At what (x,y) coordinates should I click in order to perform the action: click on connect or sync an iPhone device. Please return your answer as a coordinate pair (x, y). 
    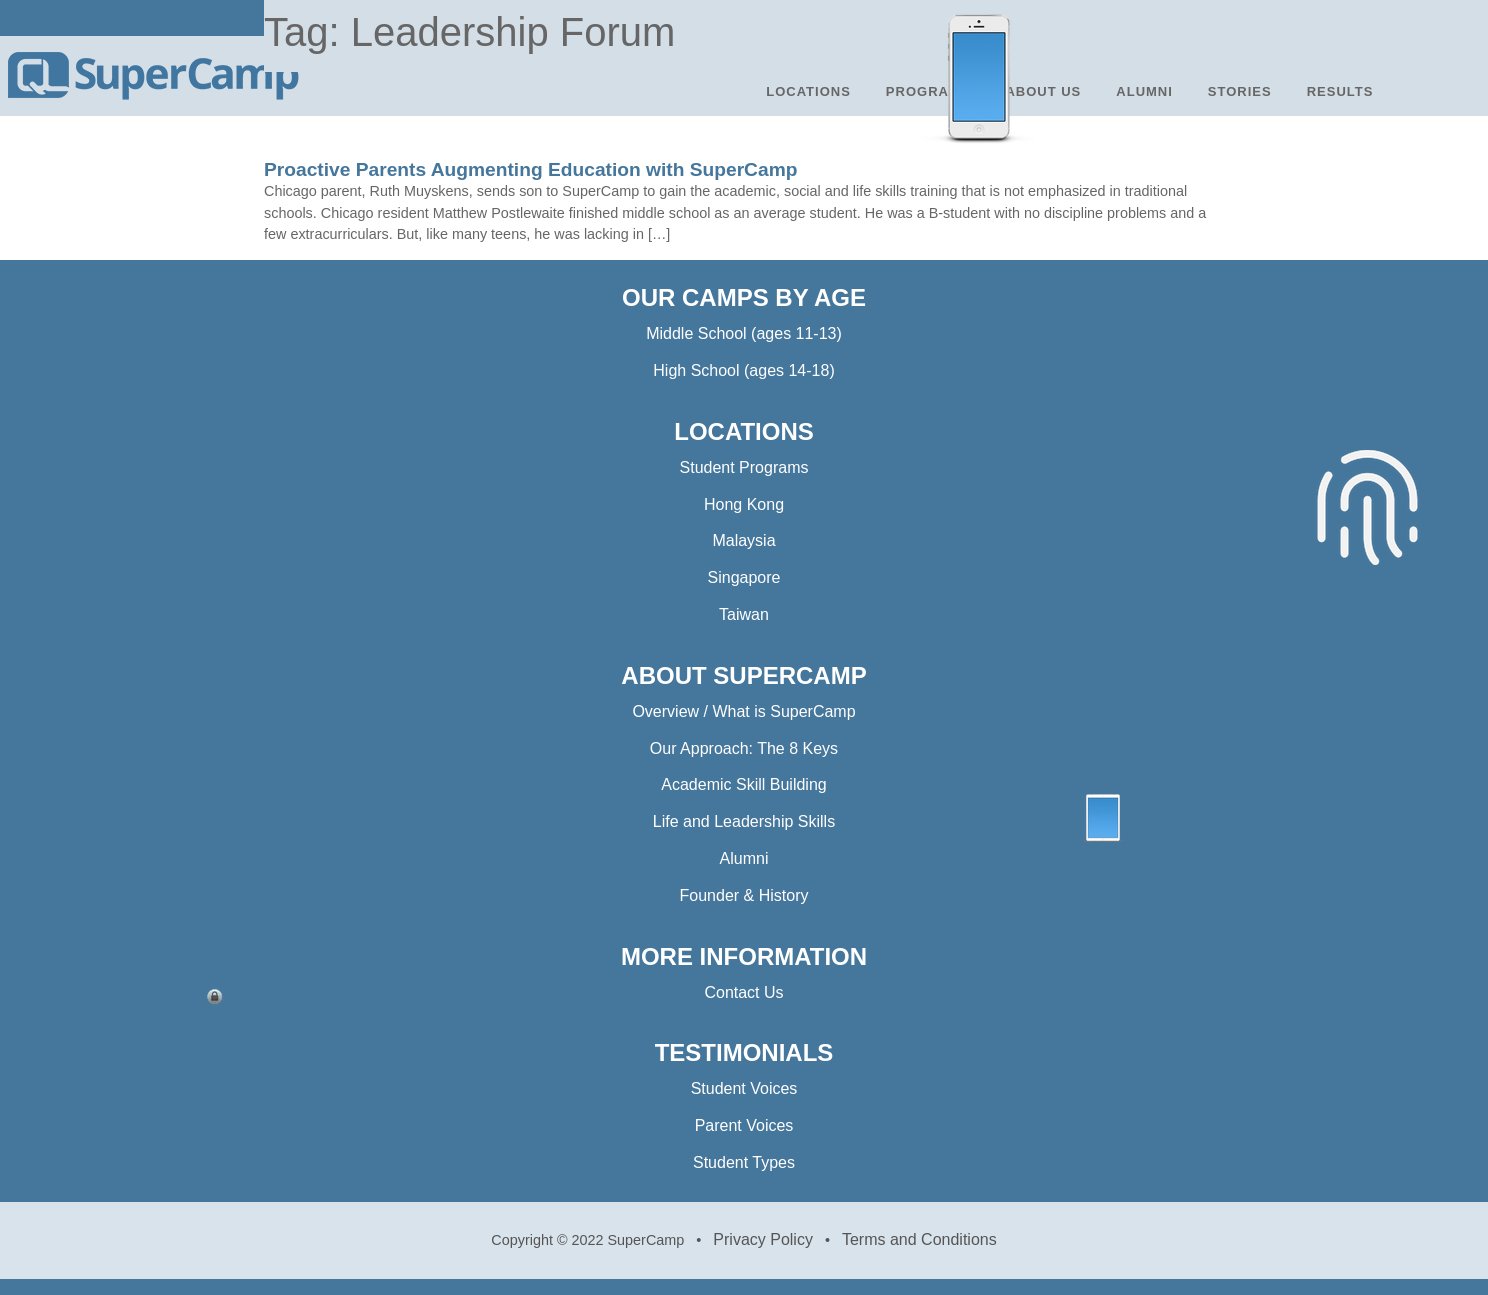
    Looking at the image, I should click on (979, 79).